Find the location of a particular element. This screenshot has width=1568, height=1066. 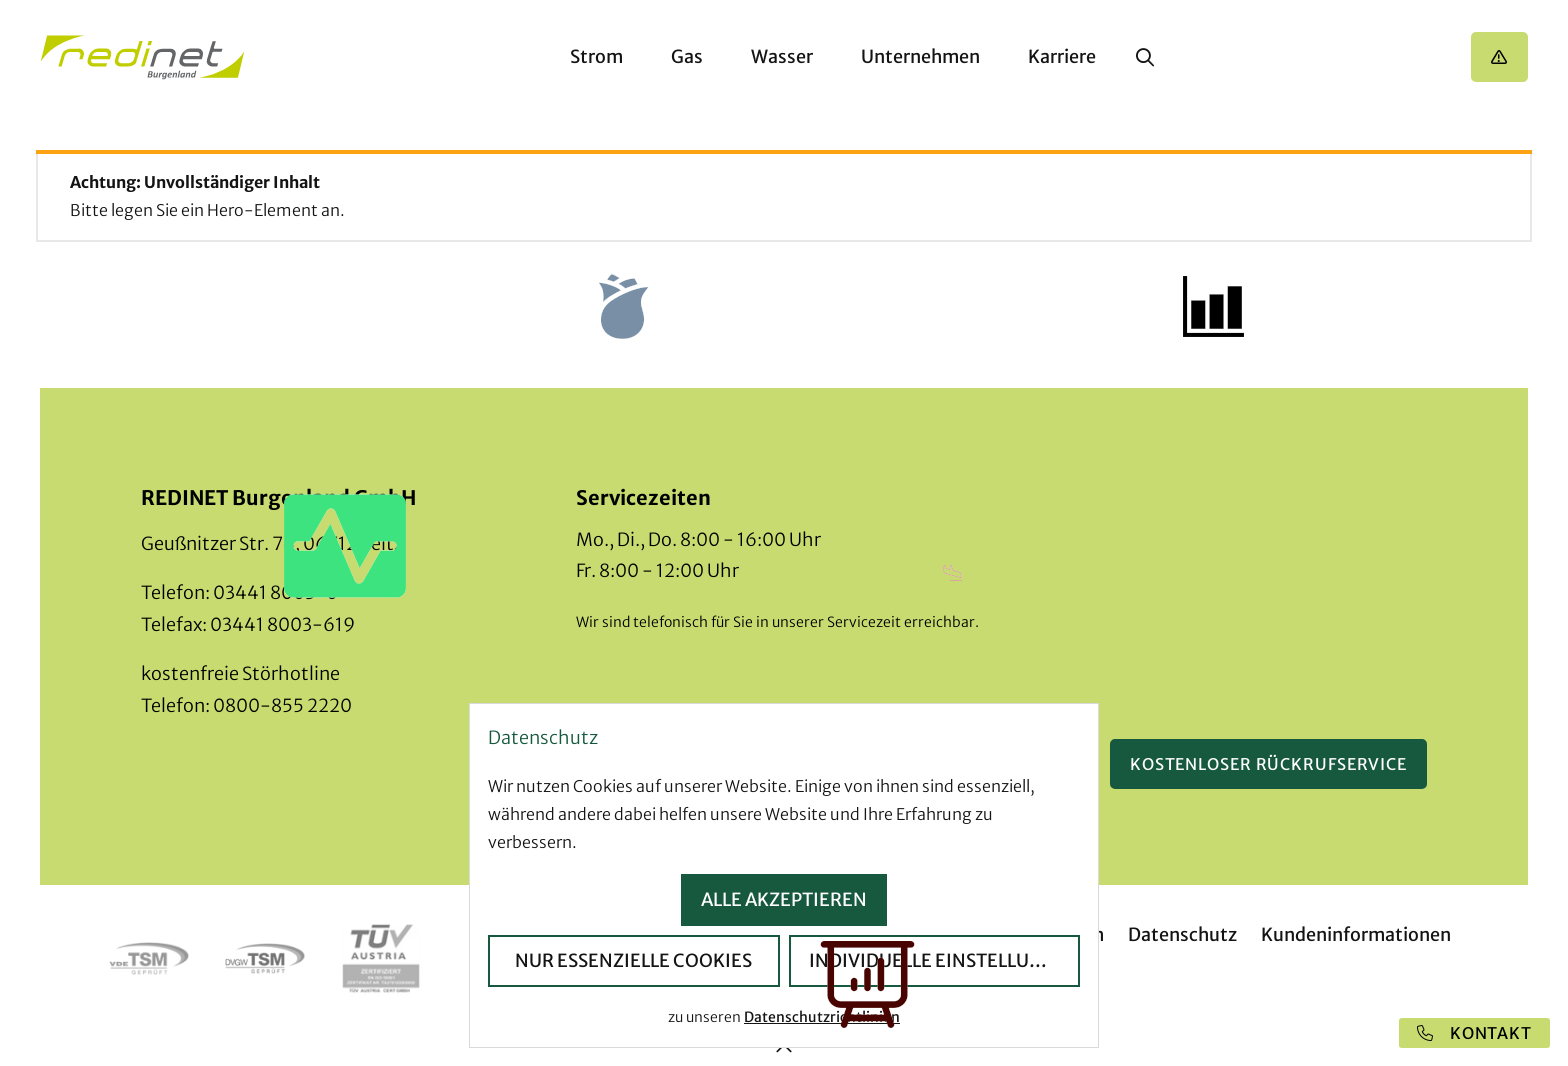

access floral or garden-related features is located at coordinates (622, 306).